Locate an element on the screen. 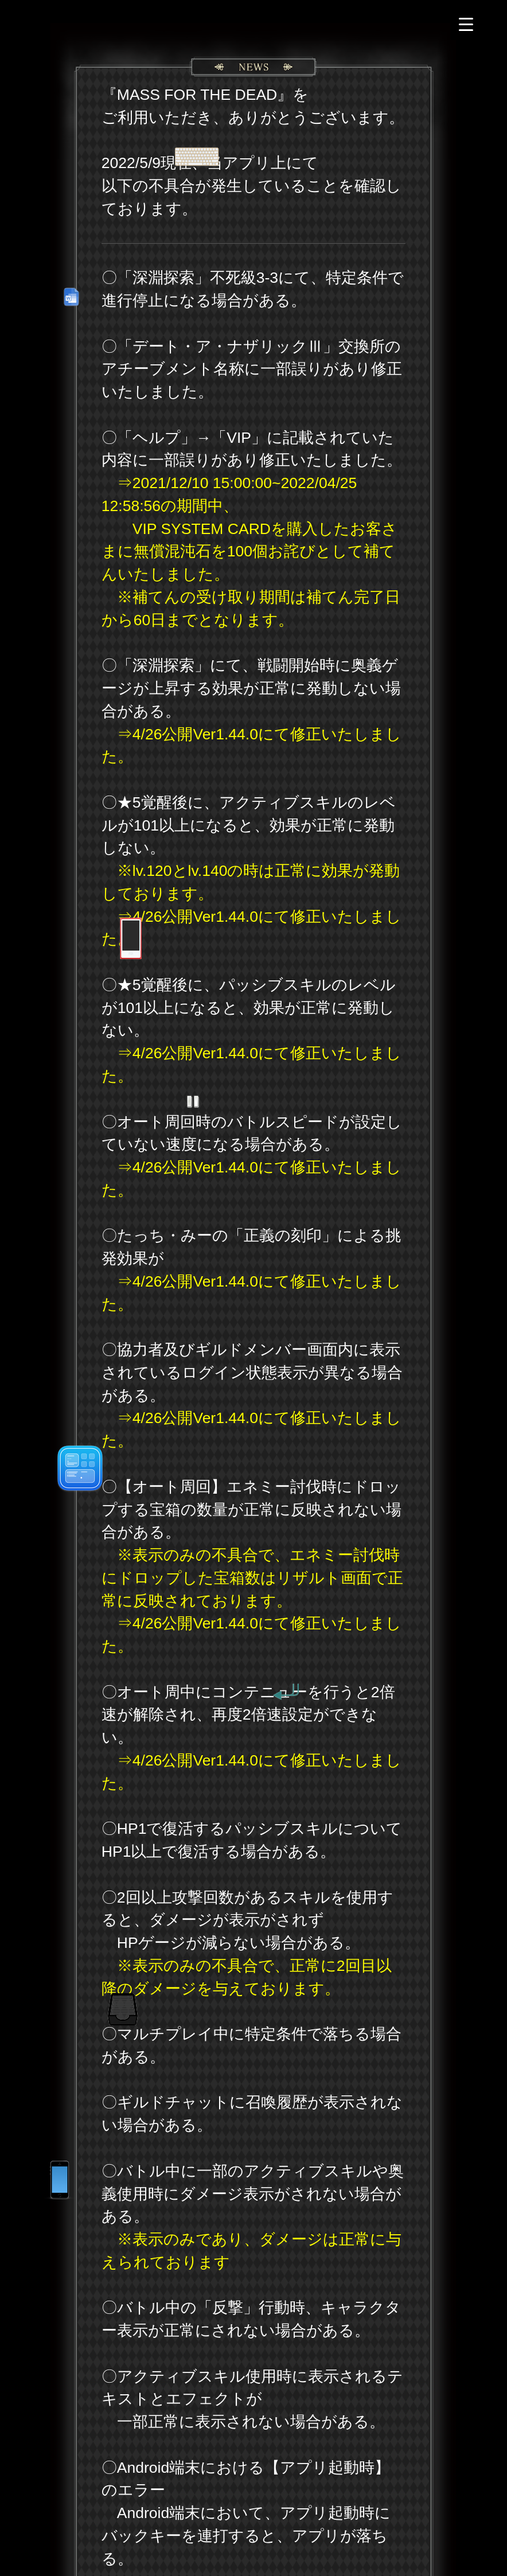  connected iPhone device is located at coordinates (60, 2180).